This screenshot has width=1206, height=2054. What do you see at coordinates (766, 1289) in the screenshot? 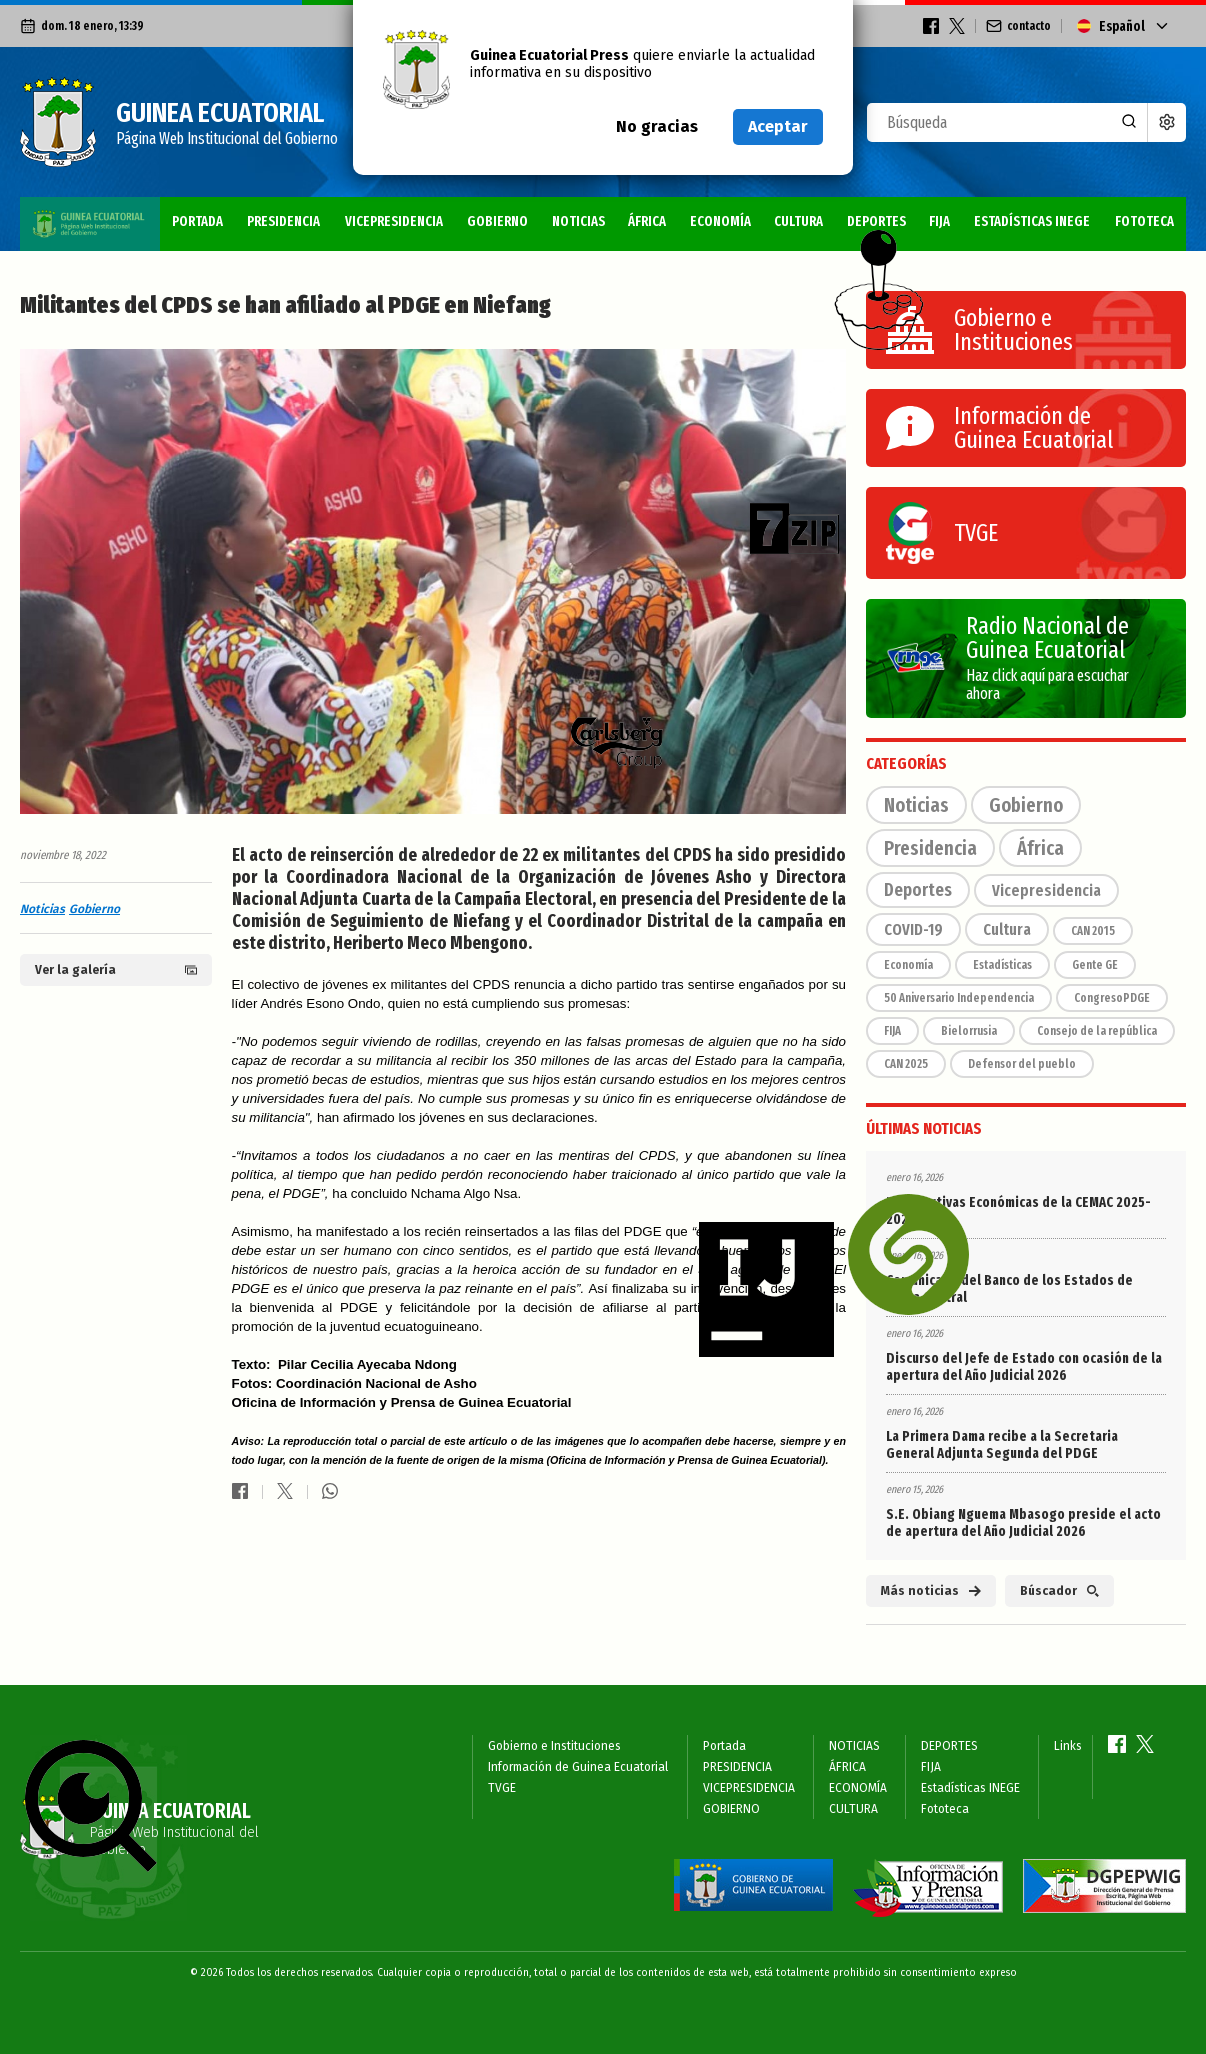
I see `open IntelliJ IDEA application` at bounding box center [766, 1289].